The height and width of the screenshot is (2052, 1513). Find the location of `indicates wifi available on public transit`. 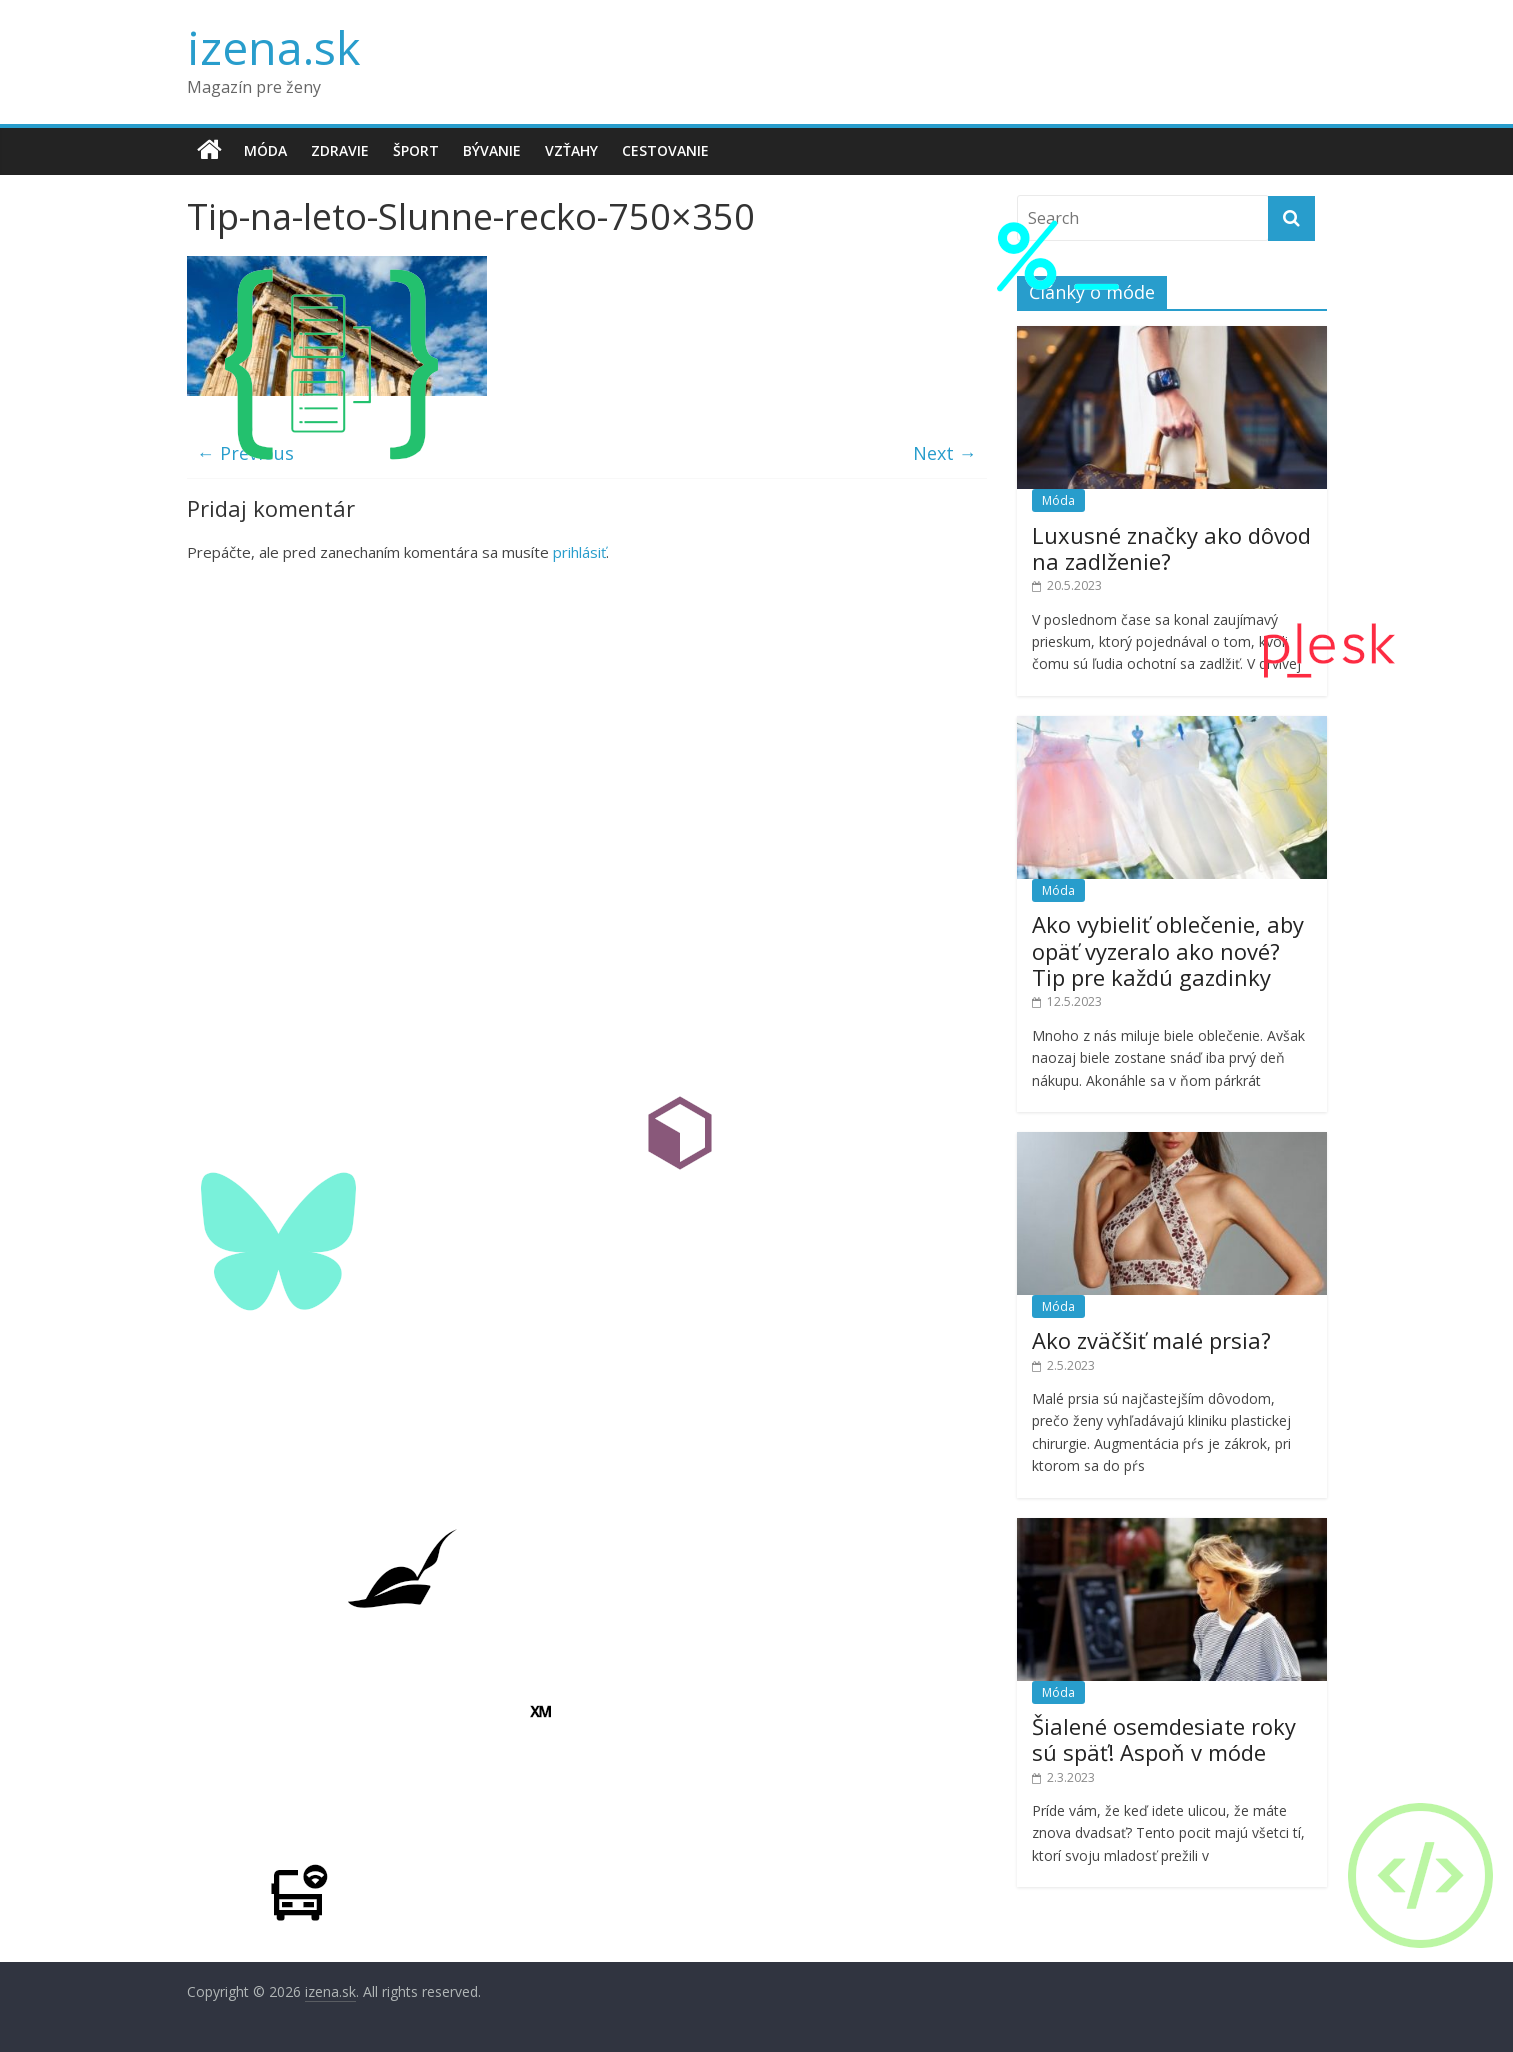

indicates wifi available on public transit is located at coordinates (298, 1894).